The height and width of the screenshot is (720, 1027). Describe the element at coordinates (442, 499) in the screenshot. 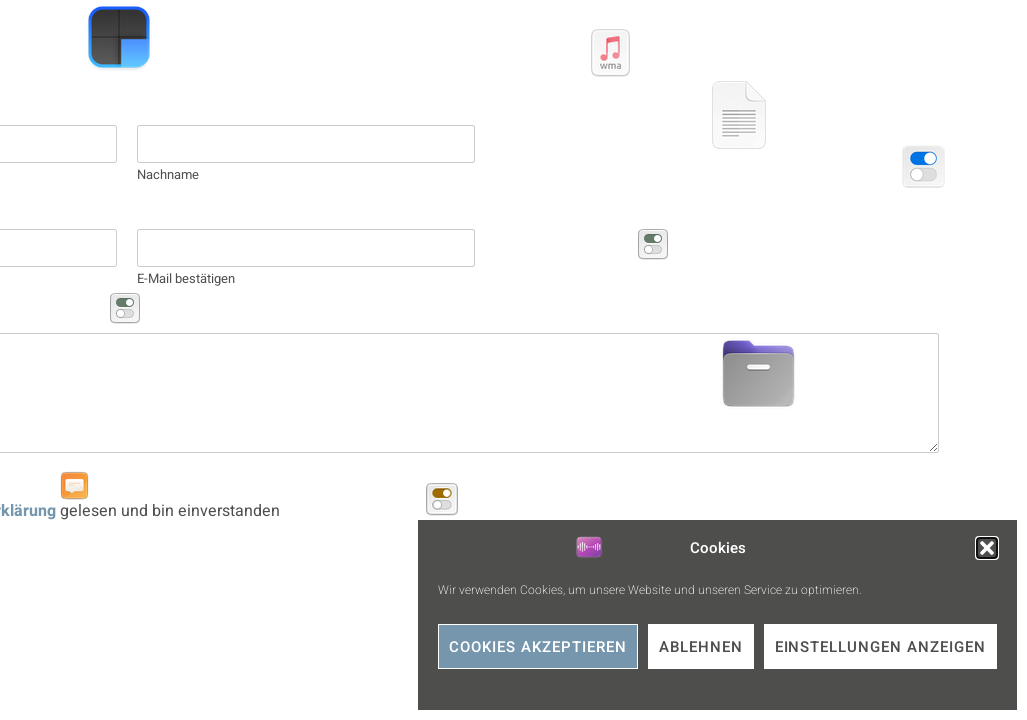

I see `open system settings or preferences` at that location.